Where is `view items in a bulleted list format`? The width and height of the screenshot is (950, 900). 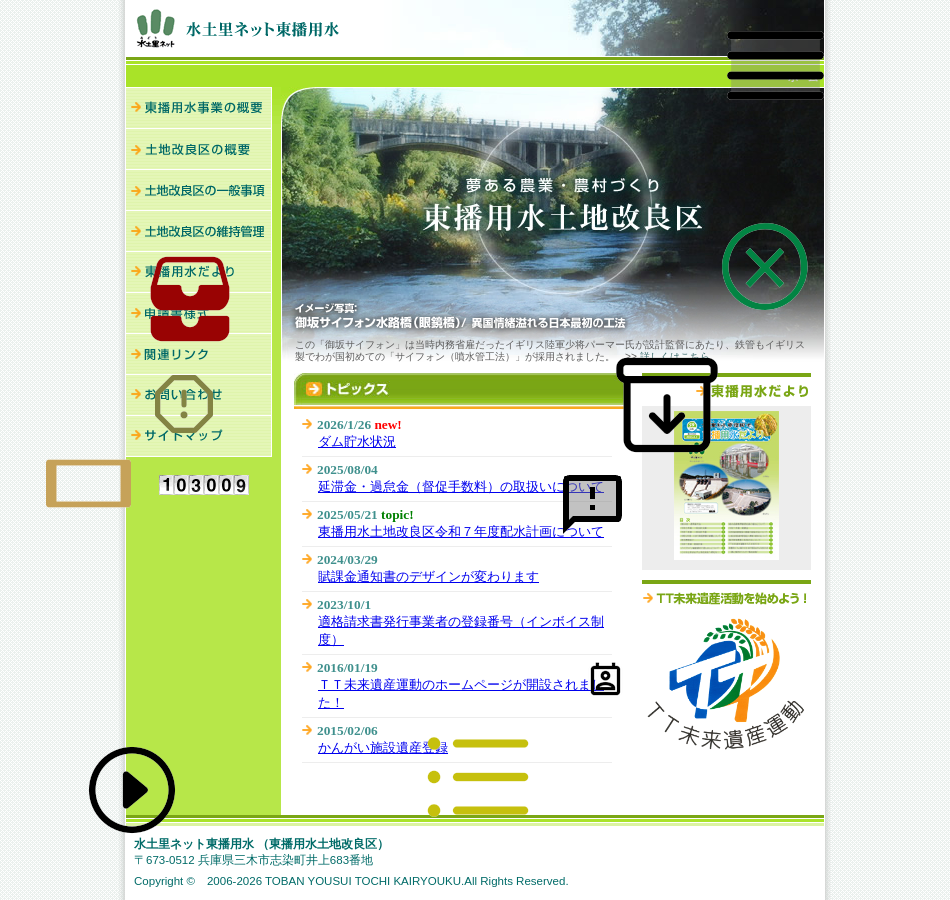
view items in a bulleted list format is located at coordinates (478, 777).